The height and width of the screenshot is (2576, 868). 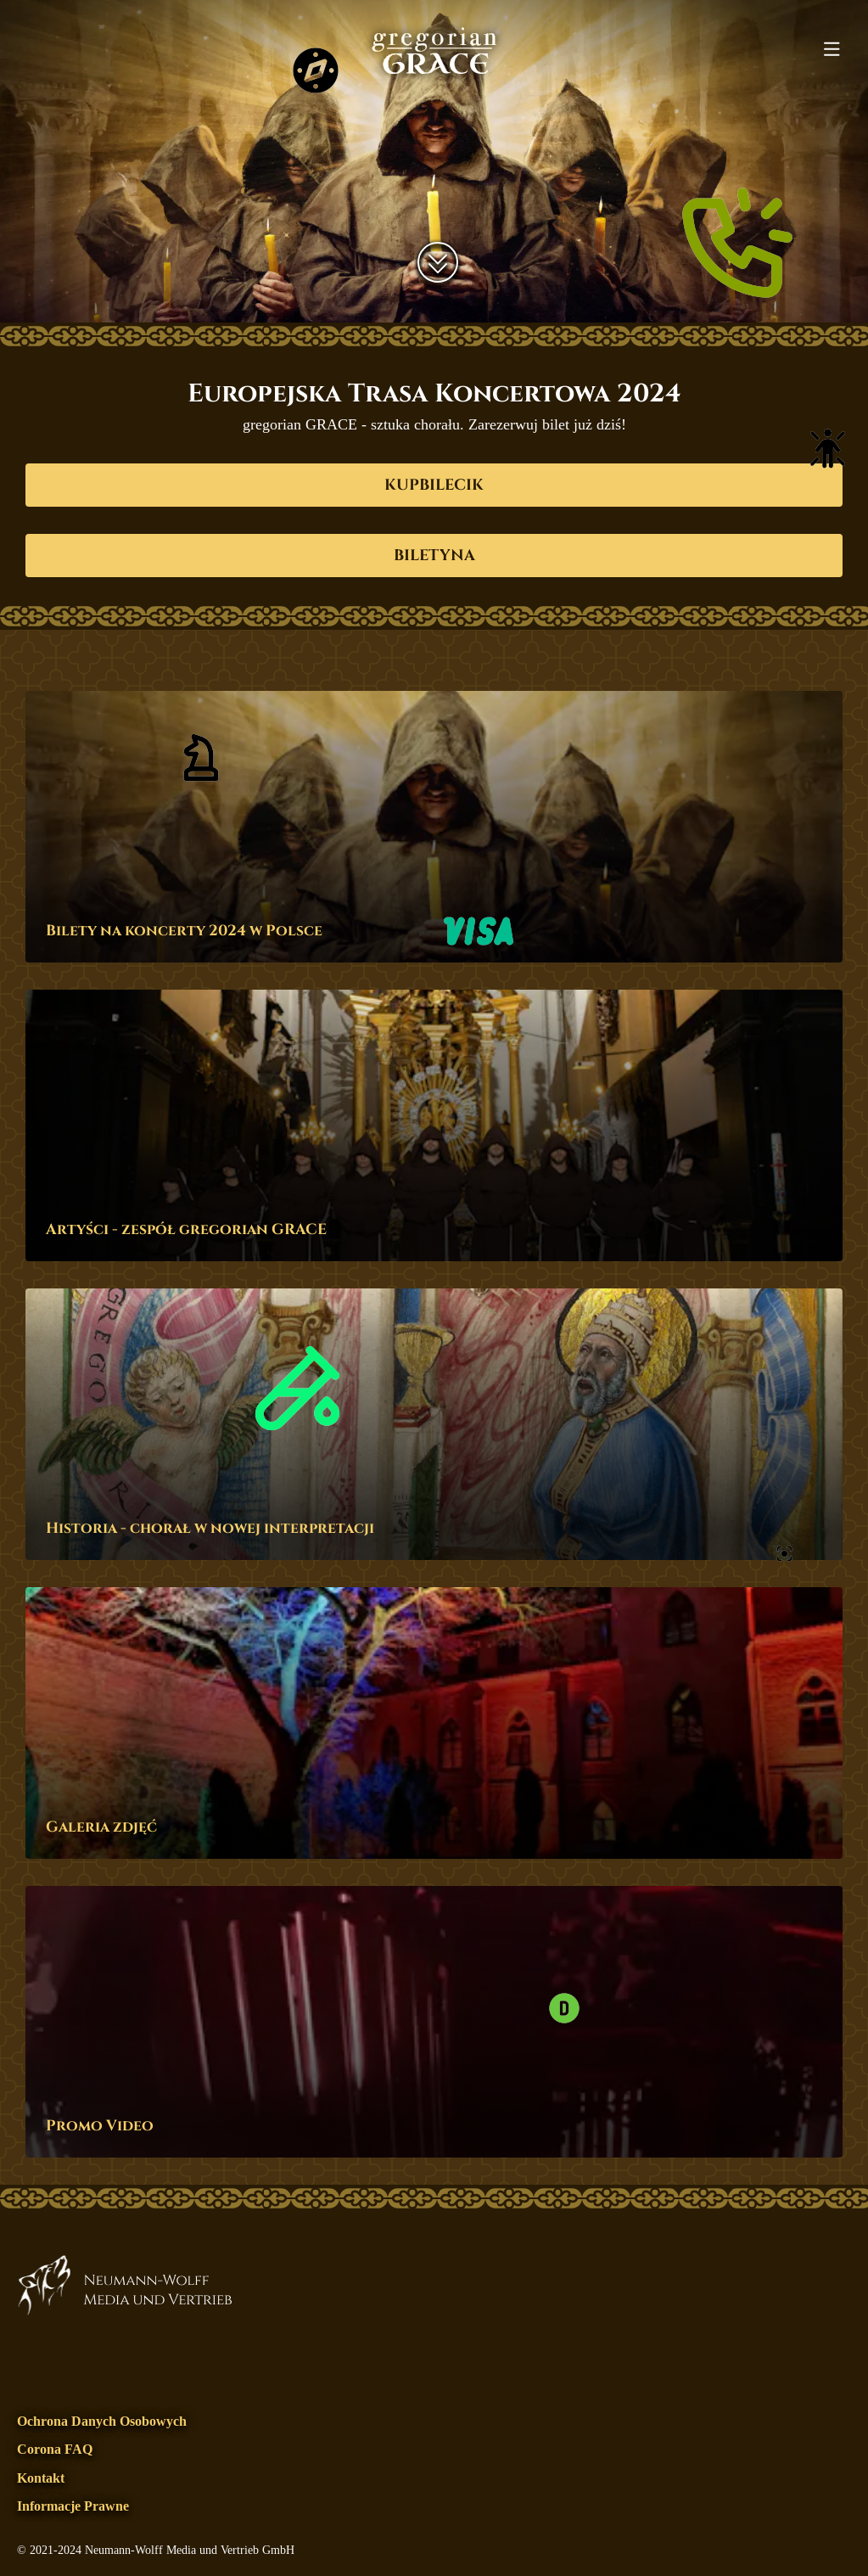 What do you see at coordinates (316, 70) in the screenshot?
I see `access navigation or directions` at bounding box center [316, 70].